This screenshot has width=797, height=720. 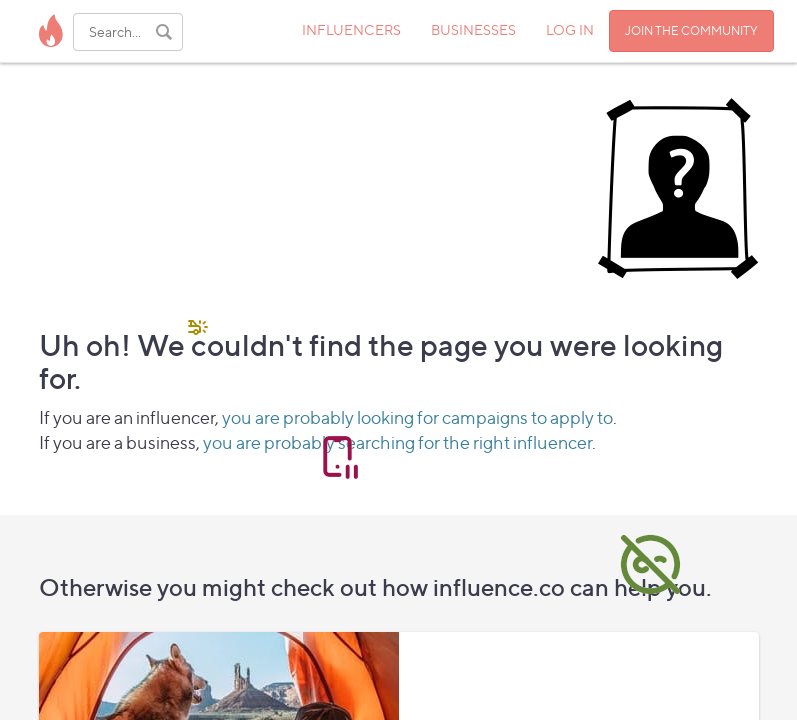 I want to click on report a vehicle accident, so click(x=198, y=327).